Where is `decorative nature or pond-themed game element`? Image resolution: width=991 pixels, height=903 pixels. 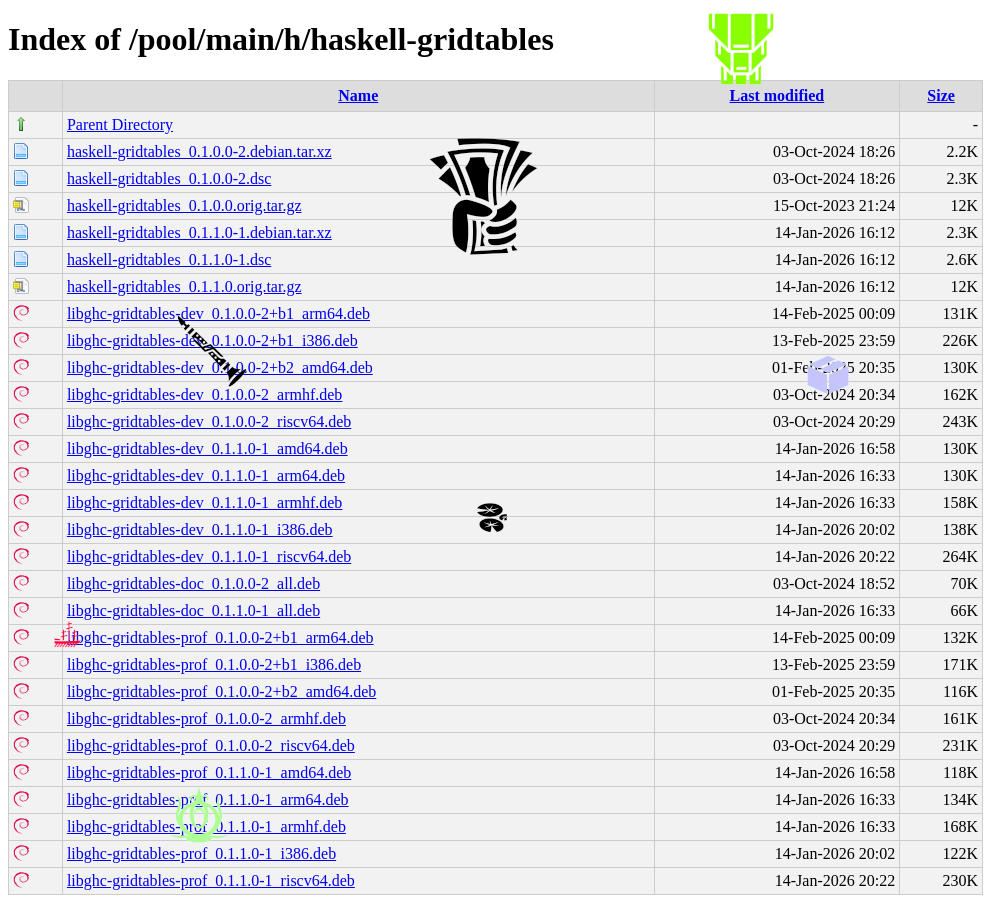 decorative nature or pond-themed game element is located at coordinates (492, 518).